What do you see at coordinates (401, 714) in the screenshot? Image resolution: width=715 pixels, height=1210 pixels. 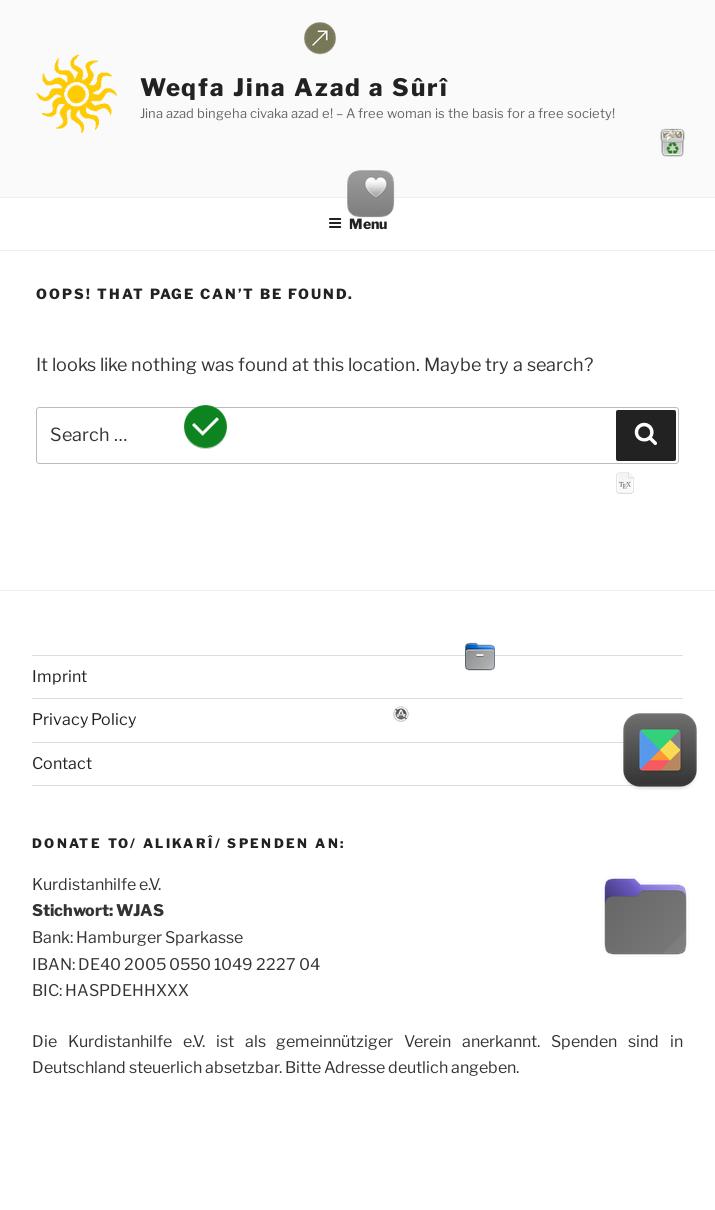 I see `check for available software updates` at bounding box center [401, 714].